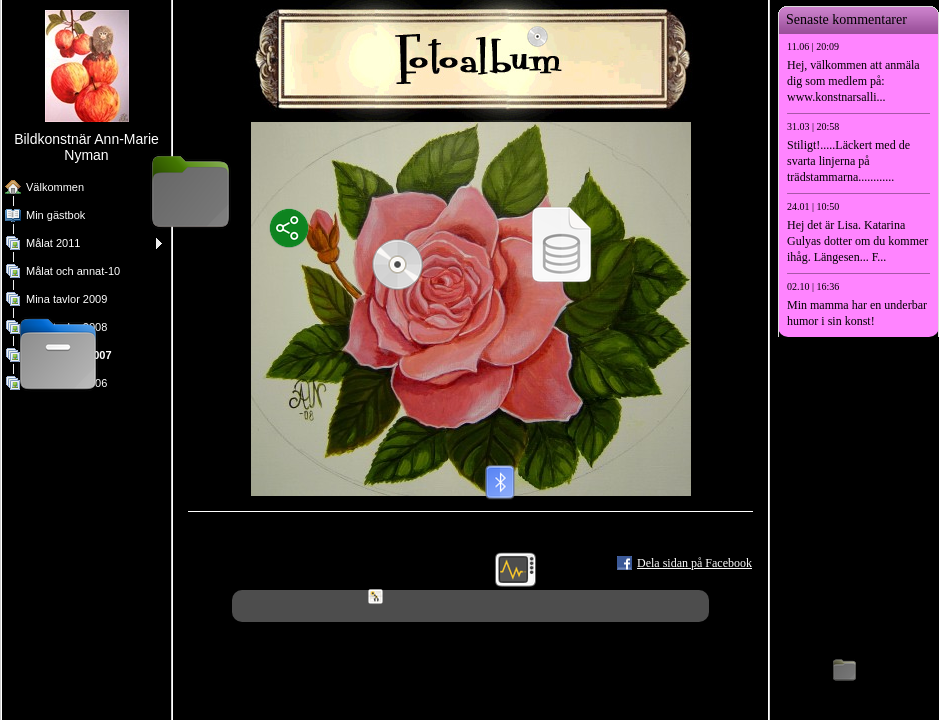 The image size is (939, 720). What do you see at coordinates (537, 36) in the screenshot?
I see `access CD/DVD drive` at bounding box center [537, 36].